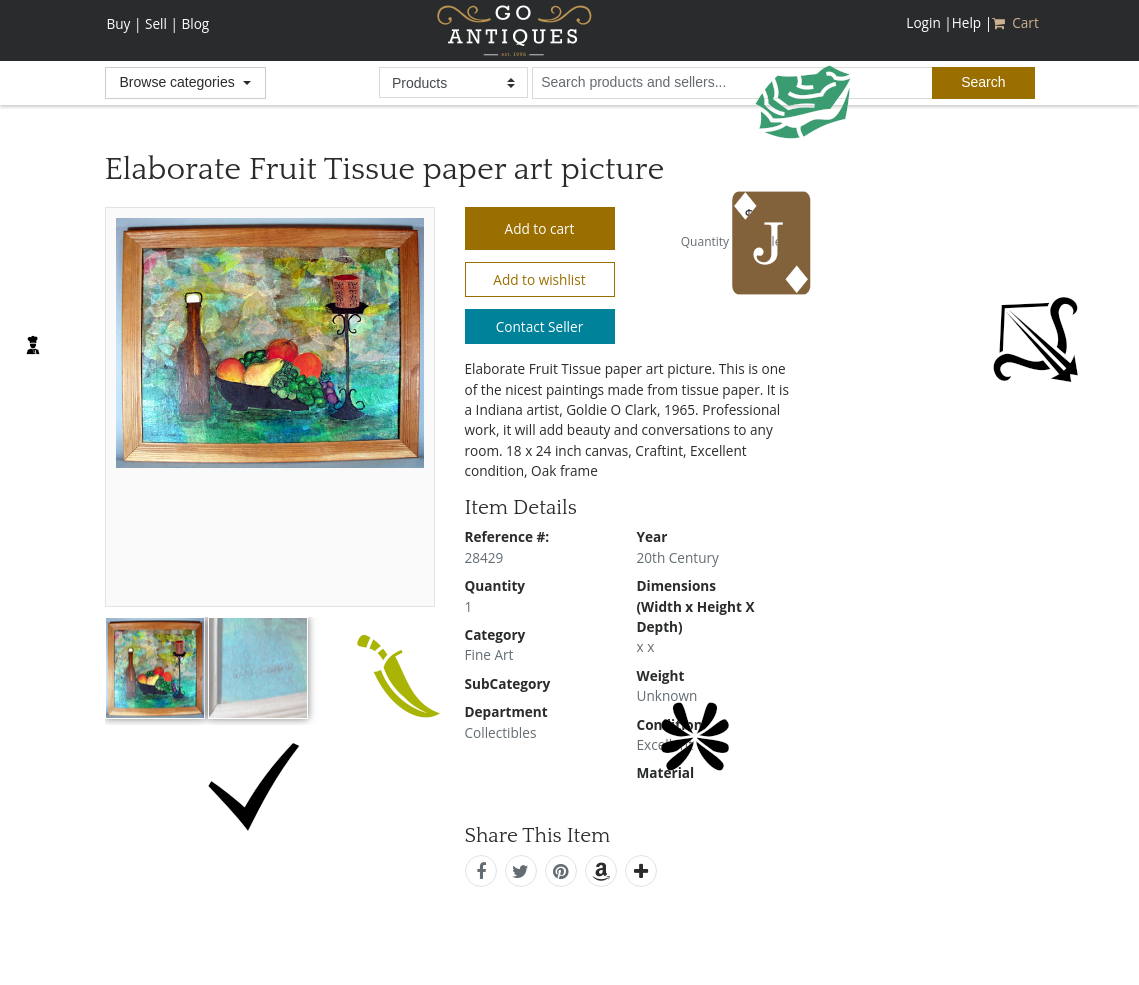 The width and height of the screenshot is (1139, 985). I want to click on equip fairy wings accessory, so click(695, 736).